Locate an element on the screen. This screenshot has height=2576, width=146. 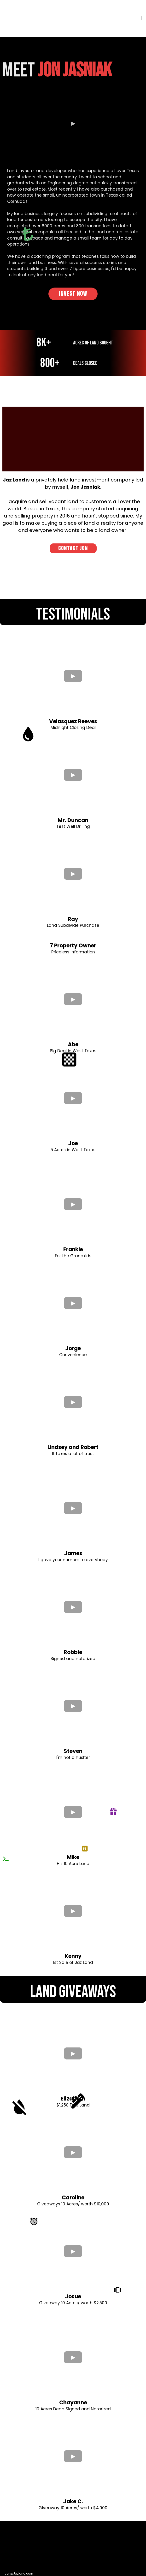
adjust color or tint settings is located at coordinates (28, 734).